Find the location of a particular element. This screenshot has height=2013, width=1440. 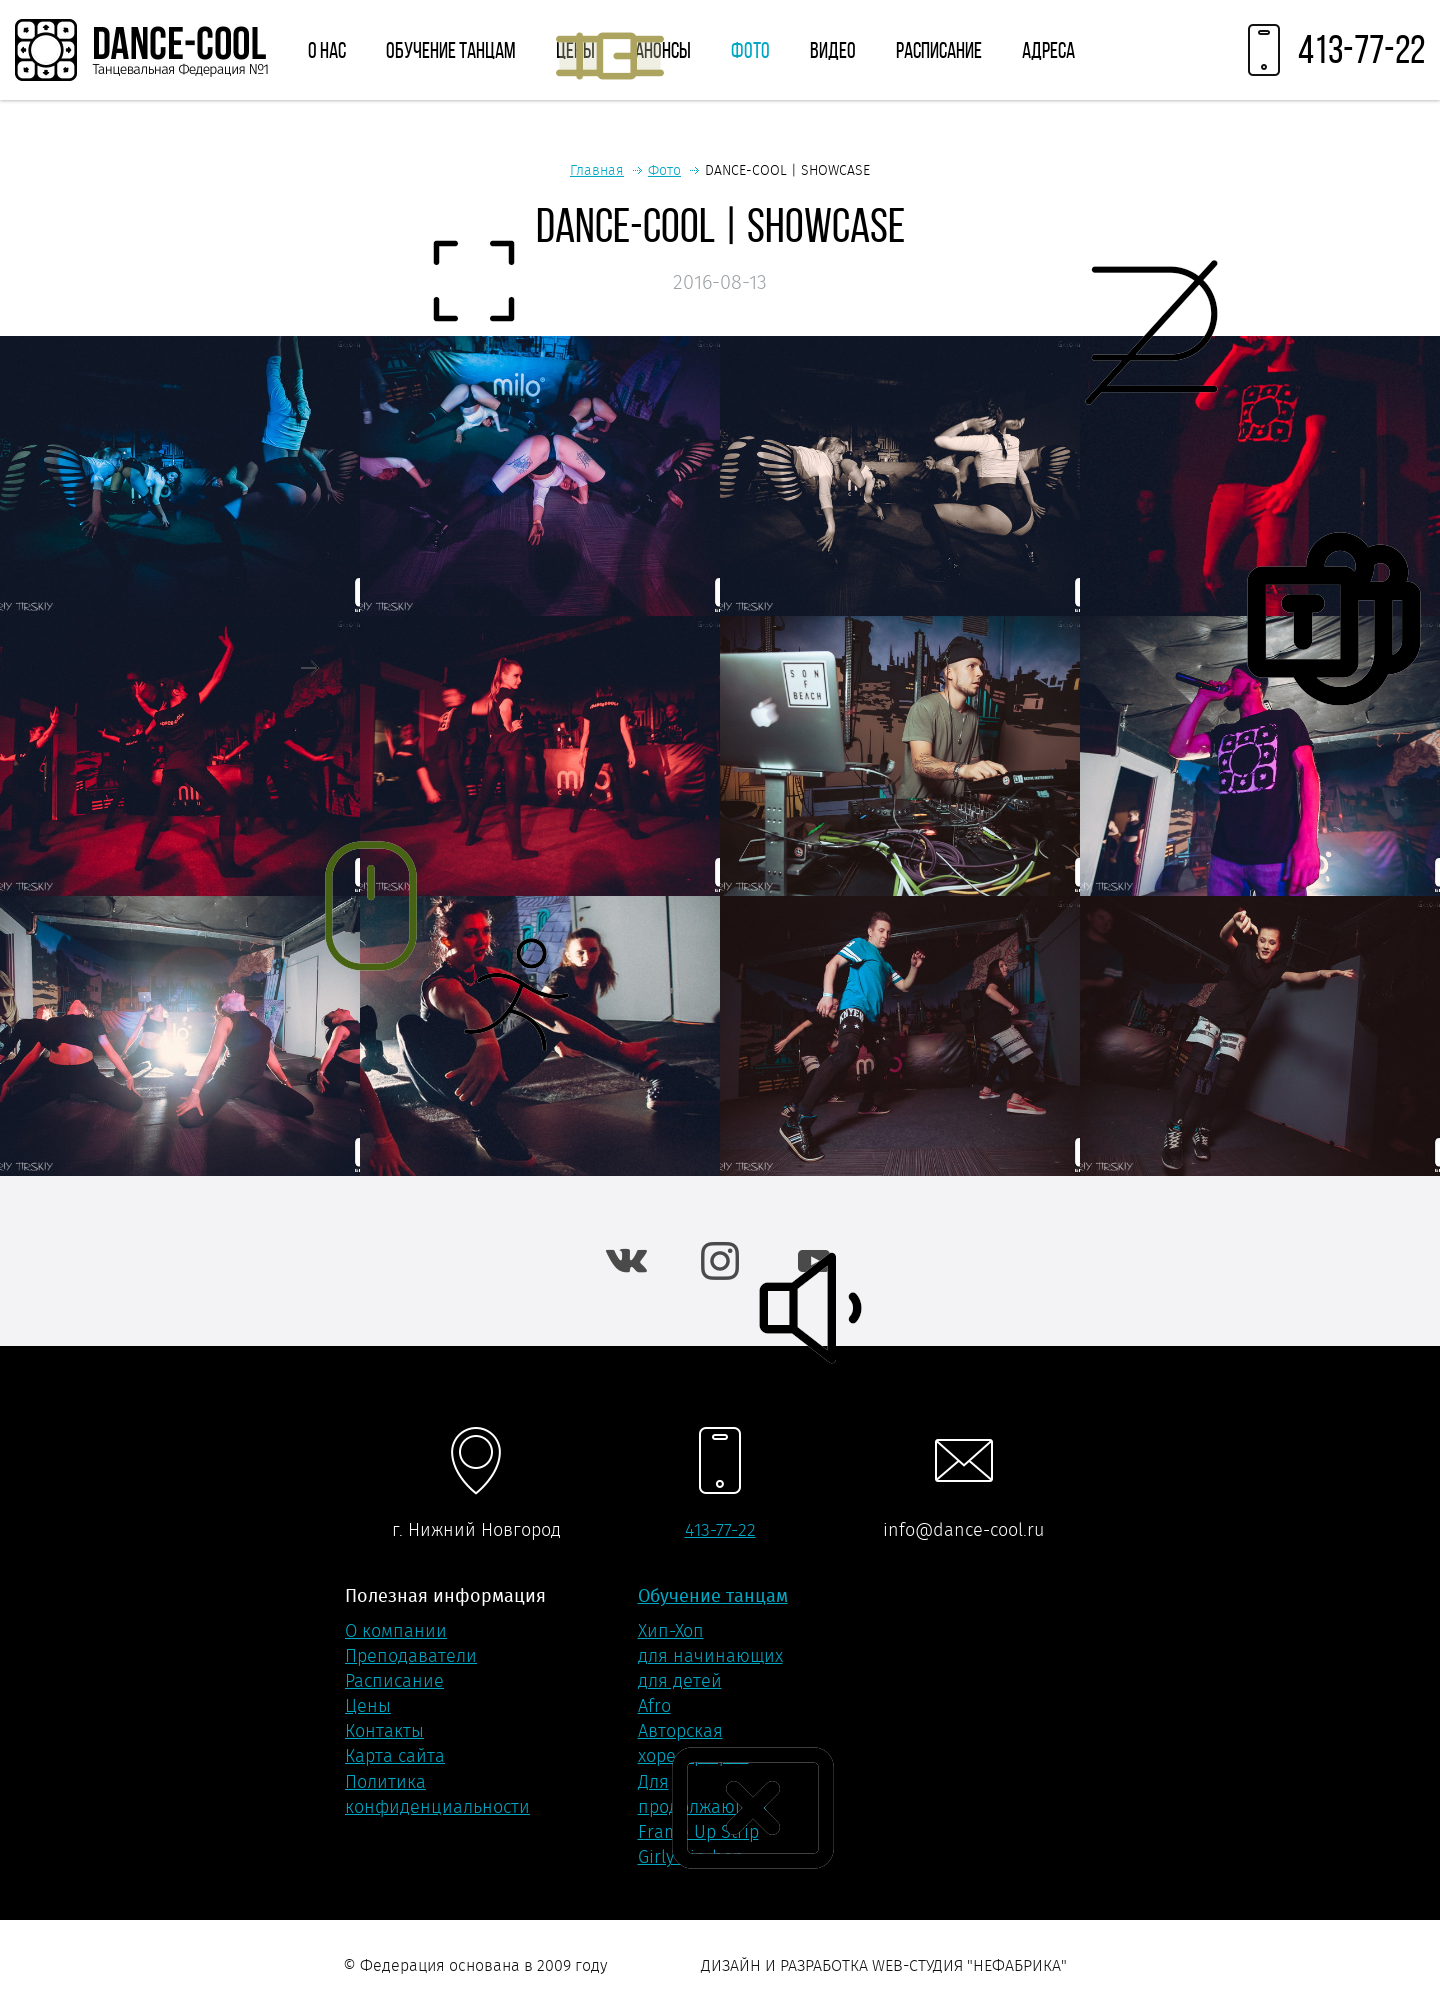

mouse input device indicator is located at coordinates (371, 906).